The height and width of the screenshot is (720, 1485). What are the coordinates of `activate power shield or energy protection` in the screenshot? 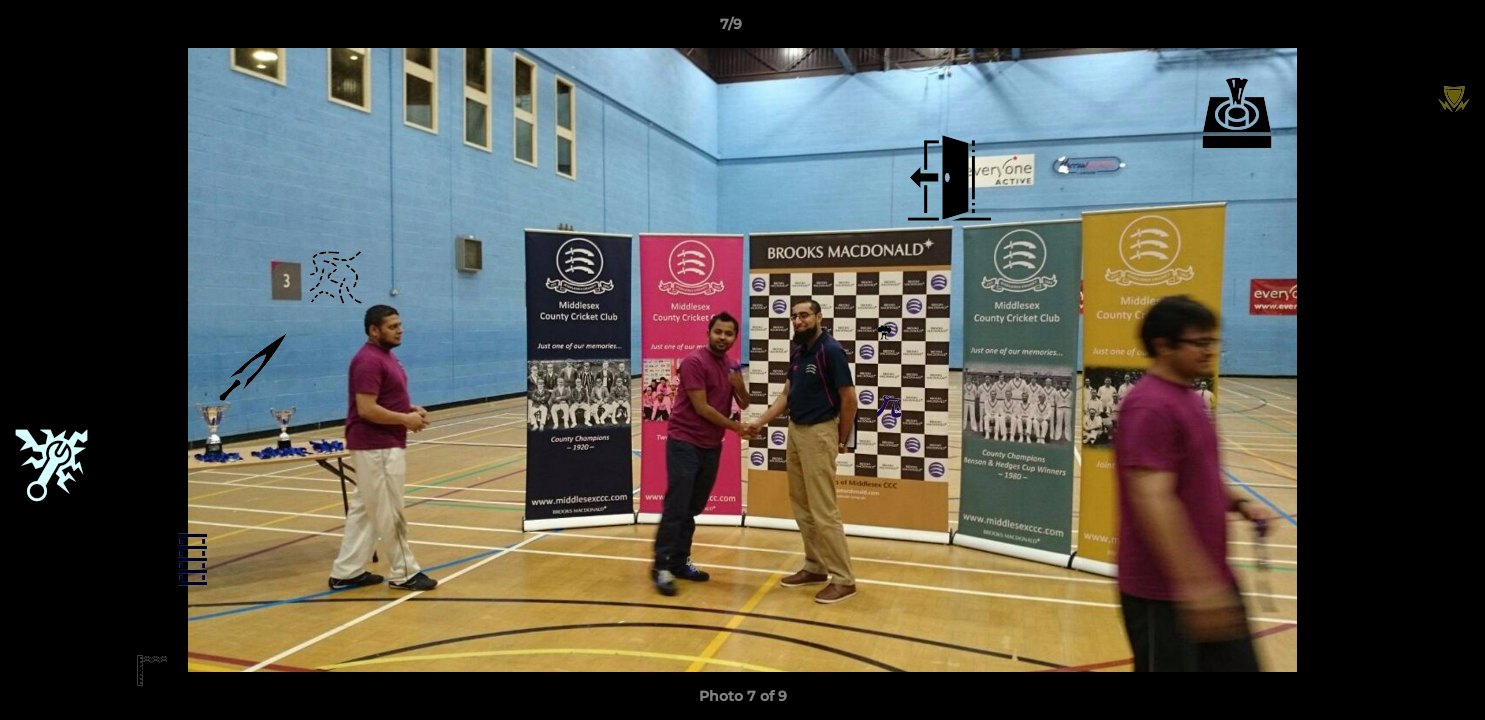 It's located at (1454, 98).